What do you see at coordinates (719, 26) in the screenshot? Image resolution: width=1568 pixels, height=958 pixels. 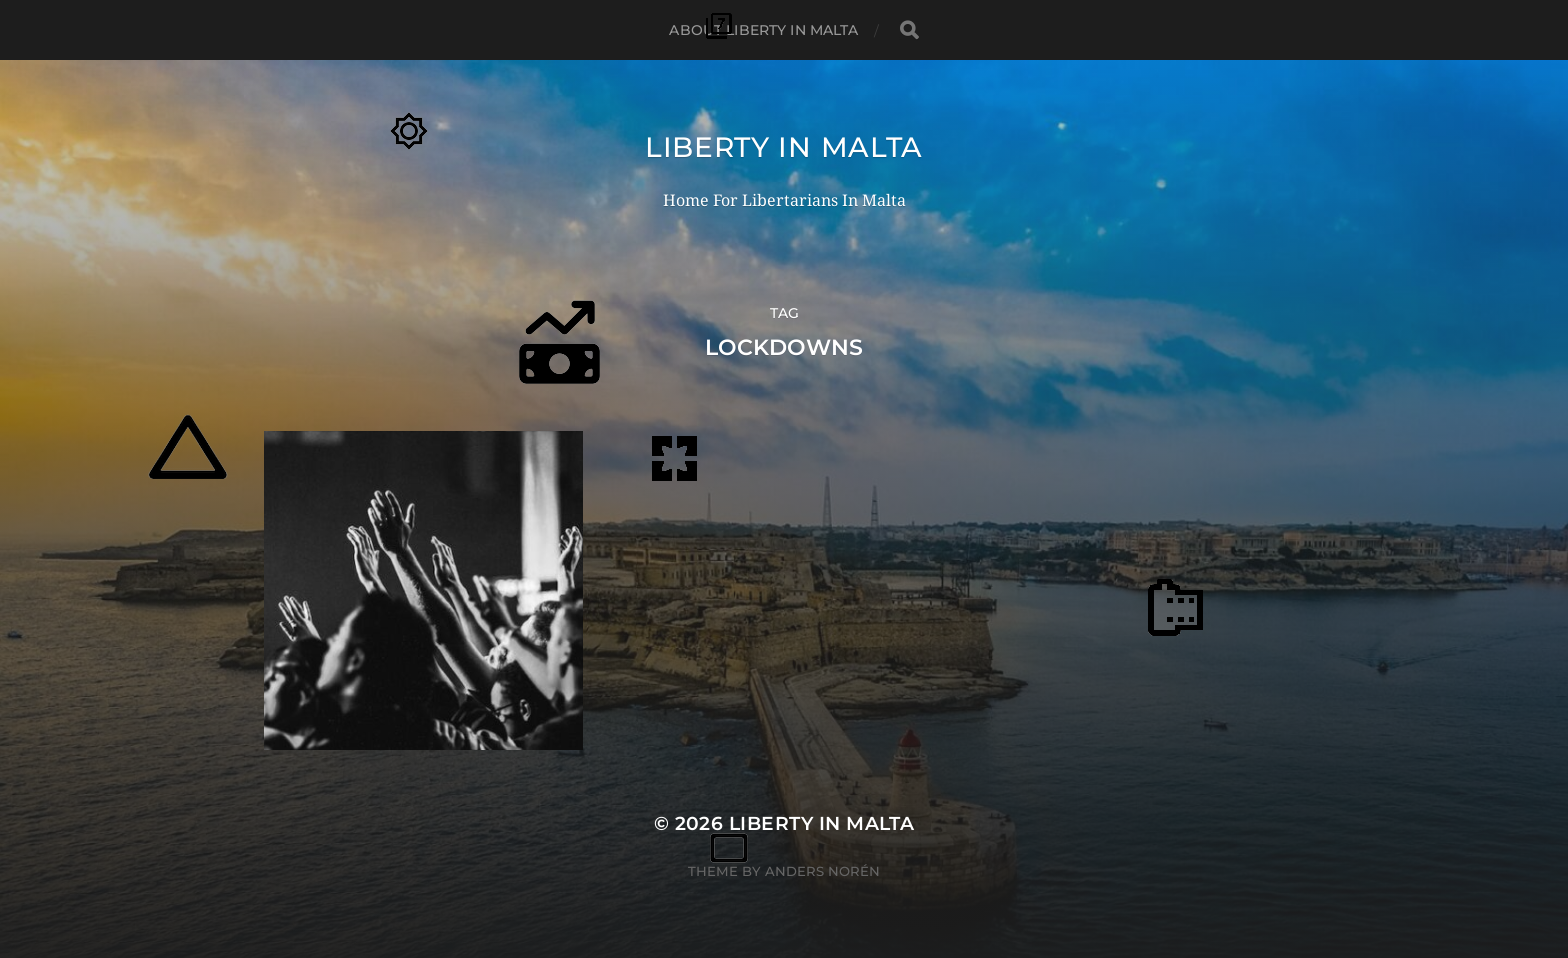 I see `indicates 7 items or notifications` at bounding box center [719, 26].